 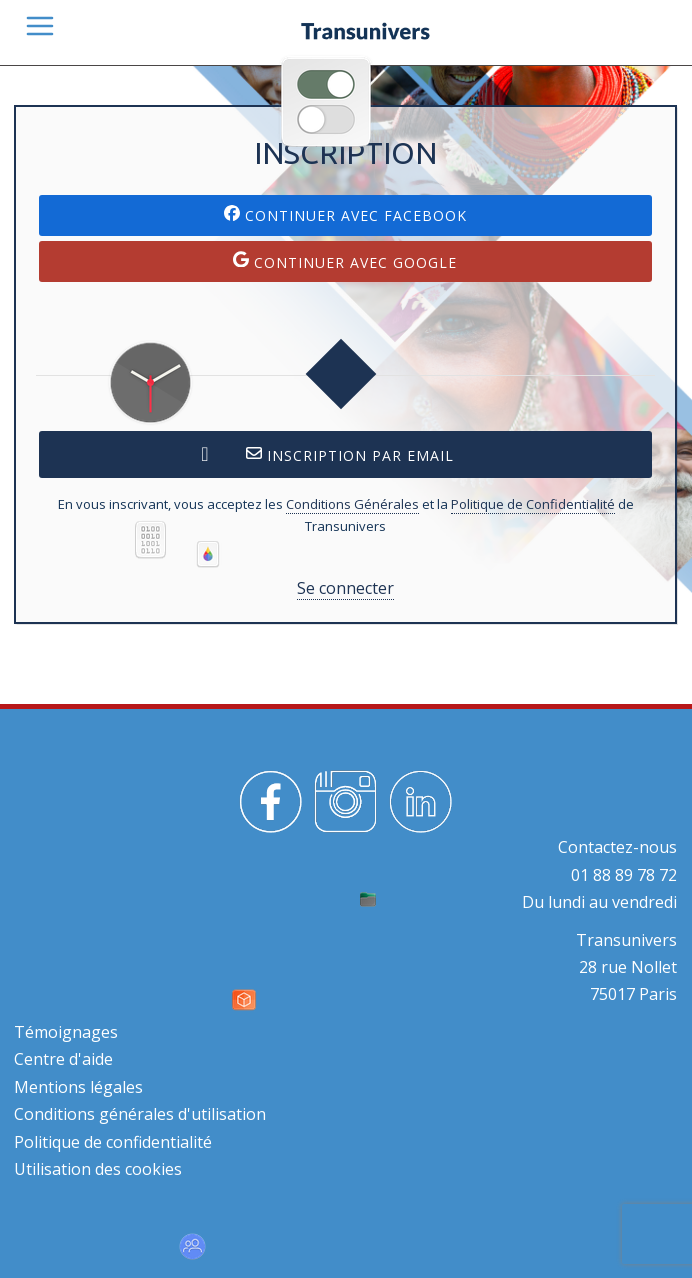 I want to click on open system tweaks or customization settings, so click(x=326, y=102).